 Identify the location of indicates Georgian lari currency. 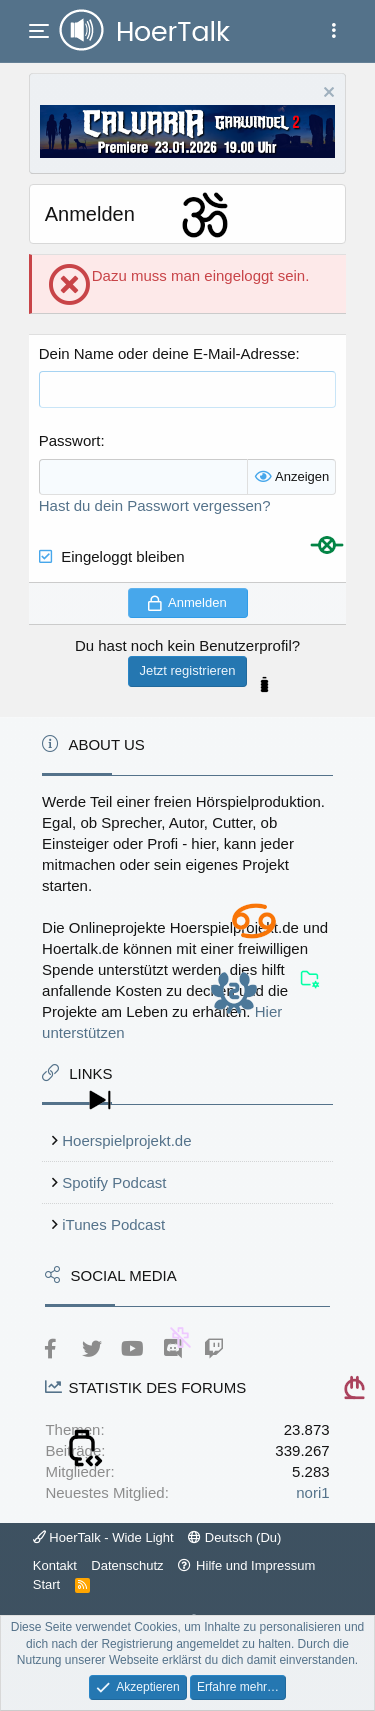
(354, 1387).